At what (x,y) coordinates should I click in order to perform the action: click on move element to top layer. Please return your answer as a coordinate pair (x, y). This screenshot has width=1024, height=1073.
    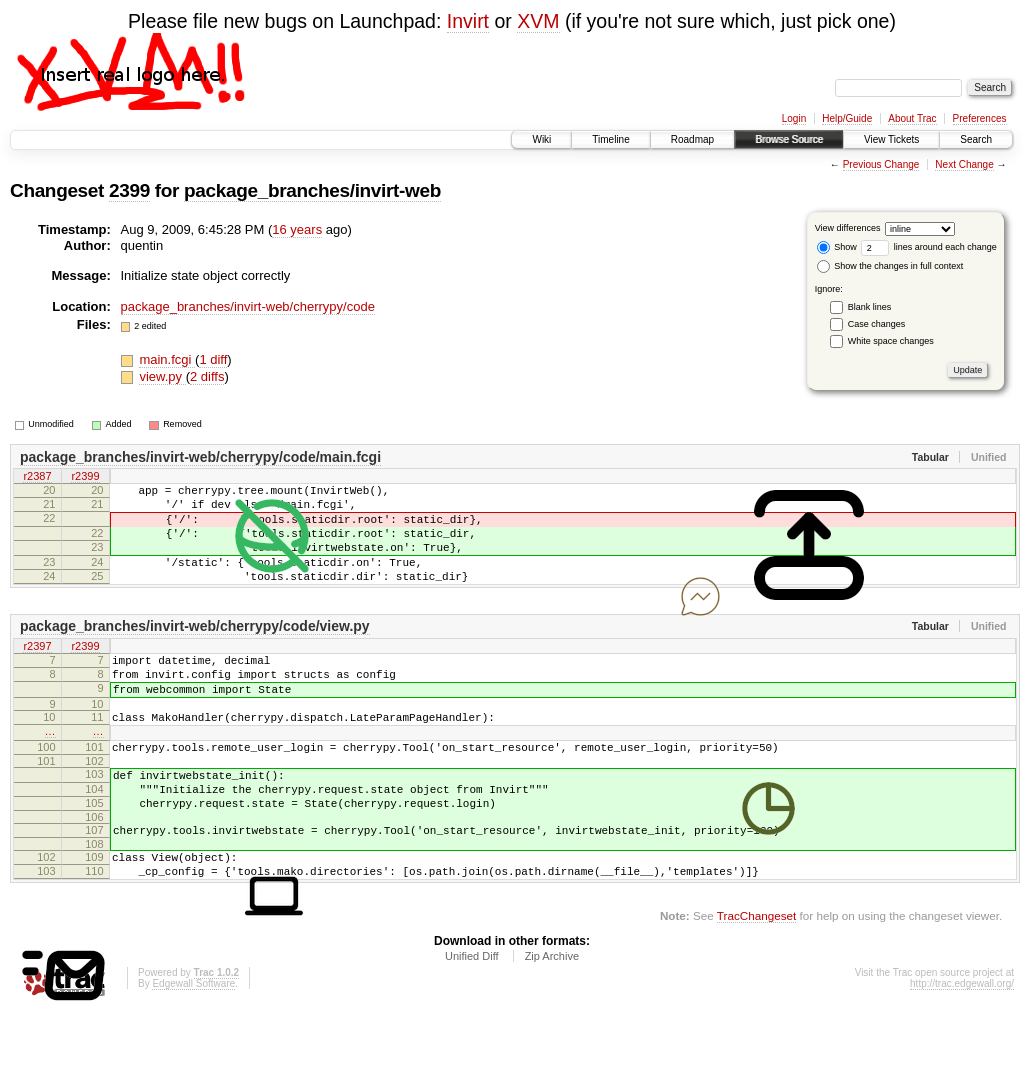
    Looking at the image, I should click on (809, 545).